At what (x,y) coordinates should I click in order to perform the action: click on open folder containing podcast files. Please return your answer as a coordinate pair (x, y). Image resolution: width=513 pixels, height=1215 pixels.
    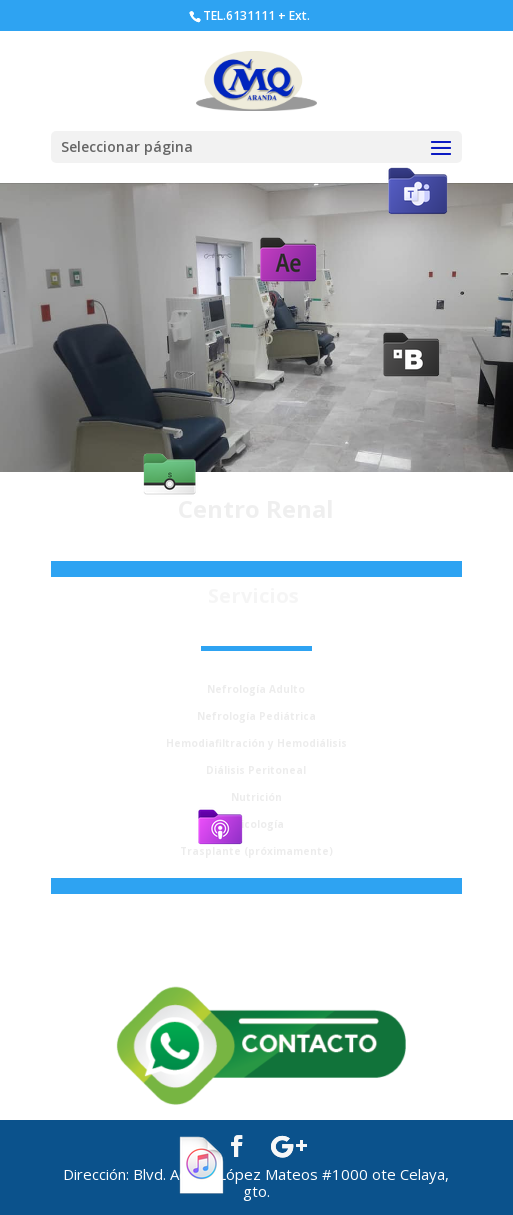
    Looking at the image, I should click on (220, 828).